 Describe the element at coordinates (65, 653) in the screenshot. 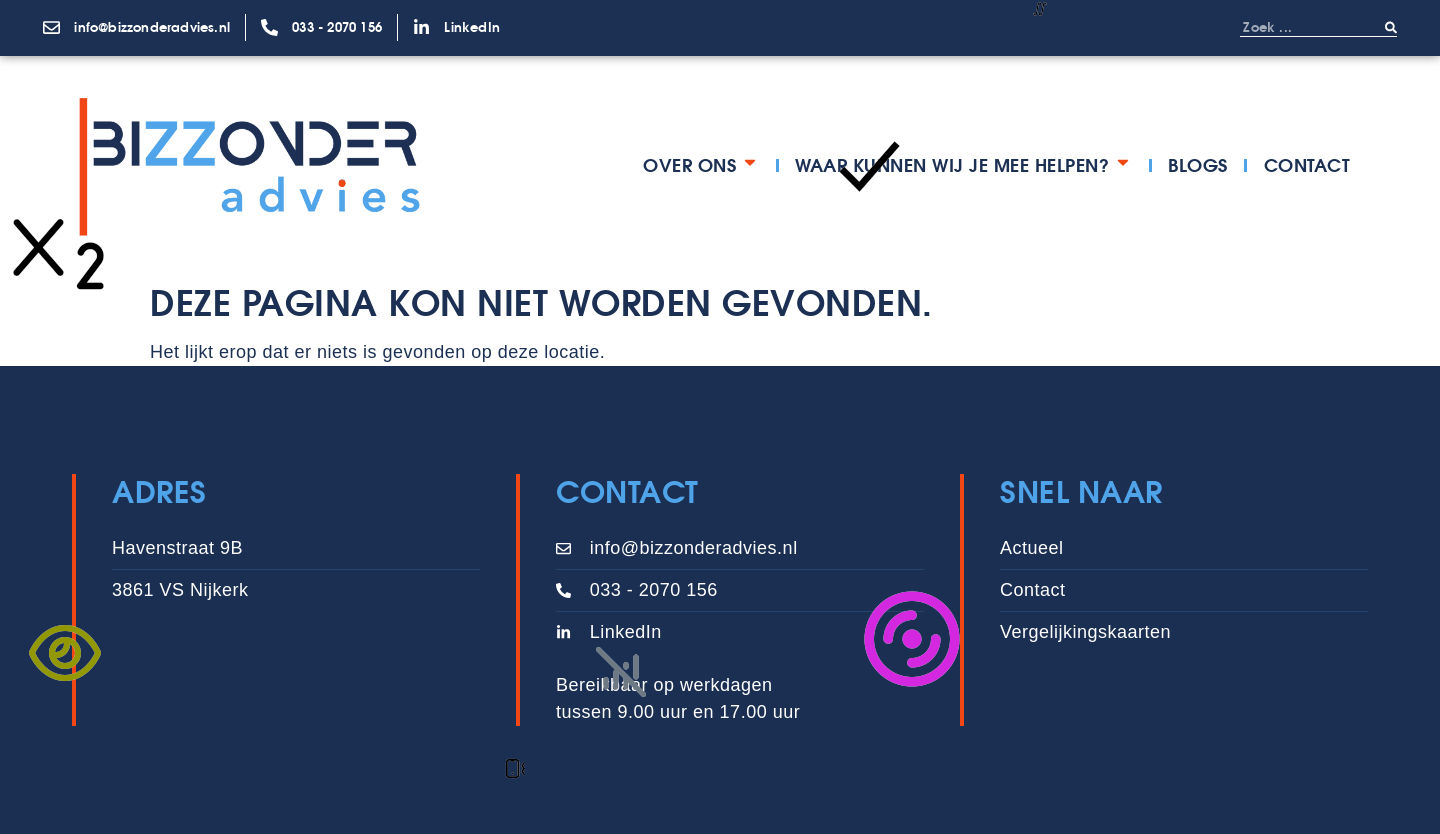

I see `view or preview content` at that location.